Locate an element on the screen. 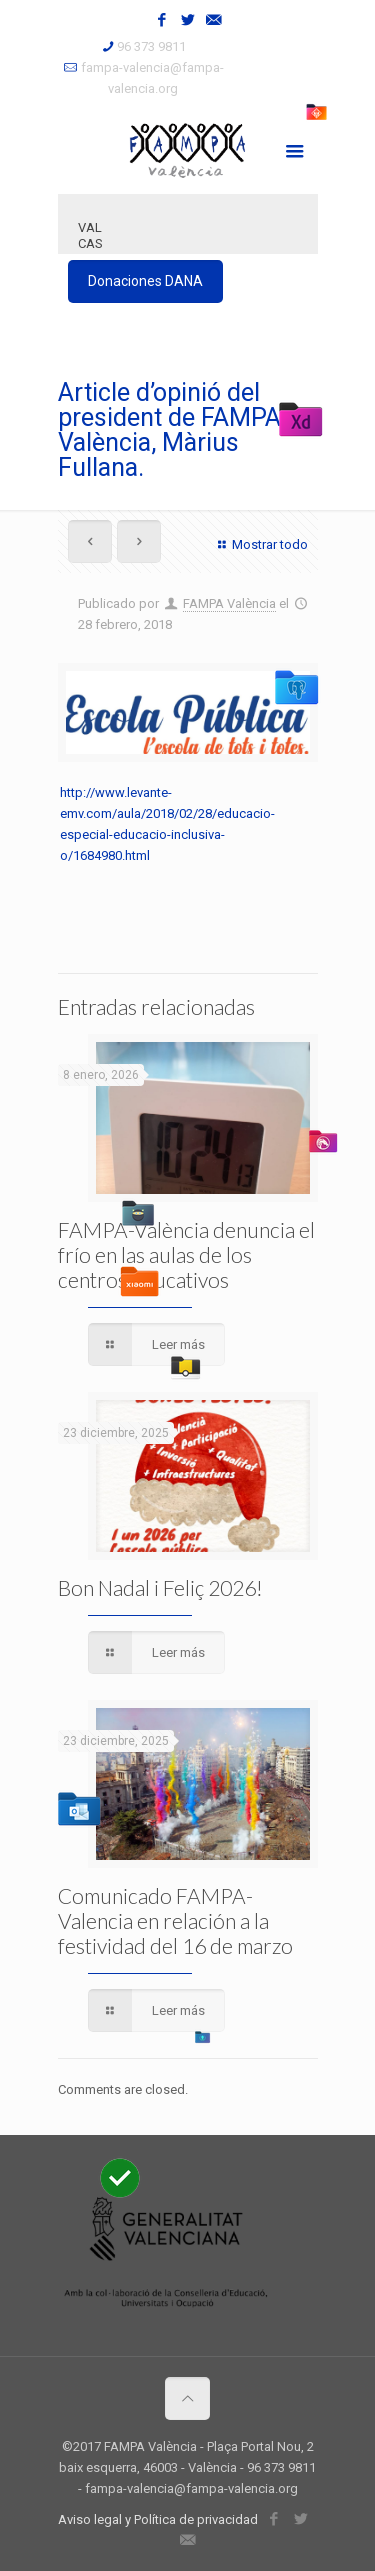  open folder containing Adobe XD project files is located at coordinates (300, 420).